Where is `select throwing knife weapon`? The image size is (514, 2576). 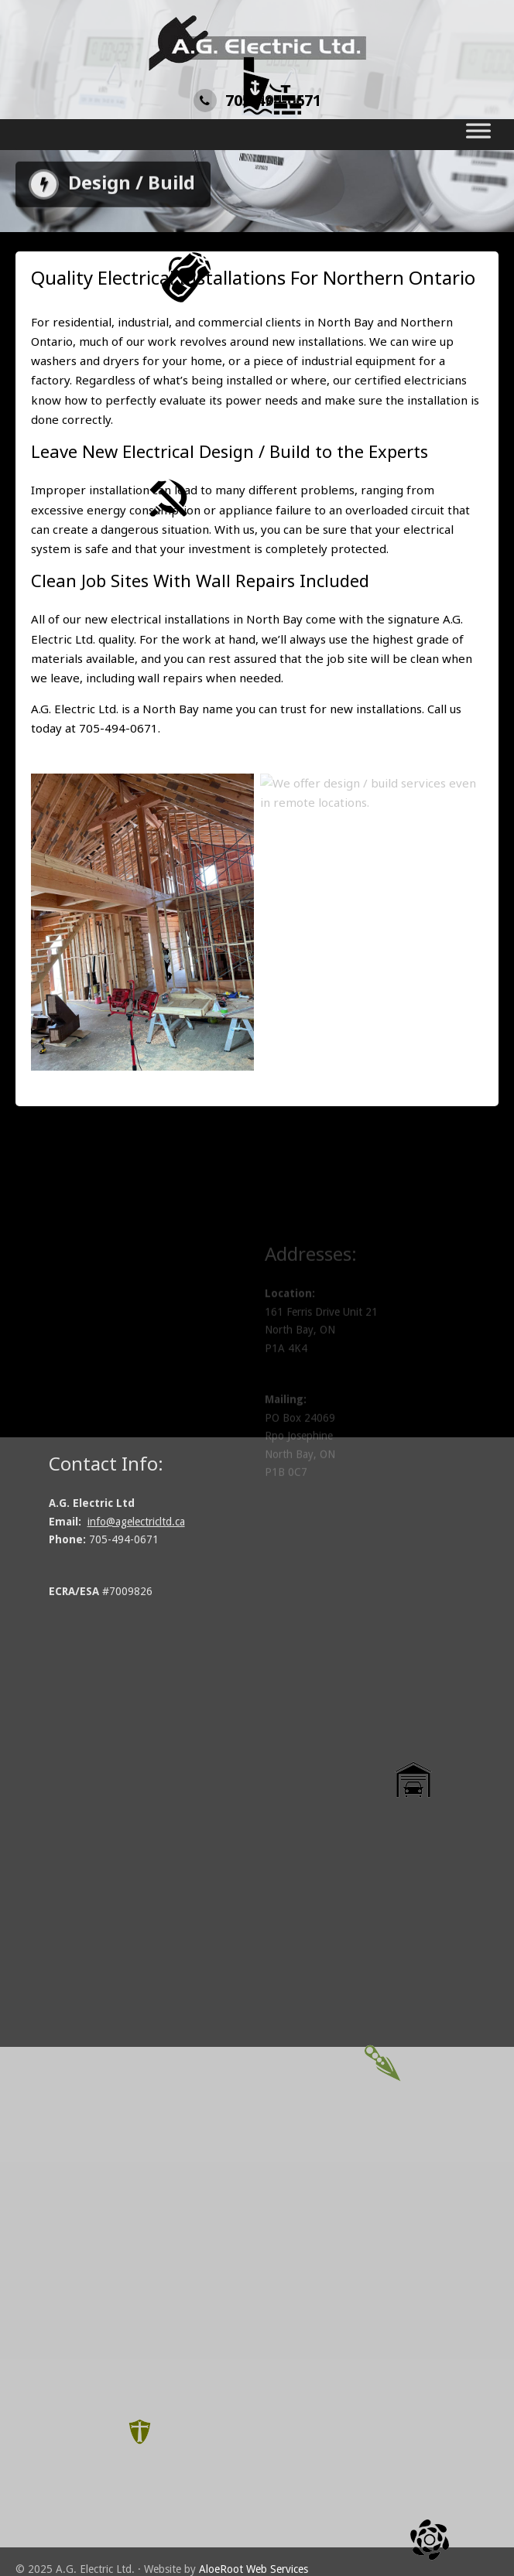
select throwing knife weapon is located at coordinates (382, 2063).